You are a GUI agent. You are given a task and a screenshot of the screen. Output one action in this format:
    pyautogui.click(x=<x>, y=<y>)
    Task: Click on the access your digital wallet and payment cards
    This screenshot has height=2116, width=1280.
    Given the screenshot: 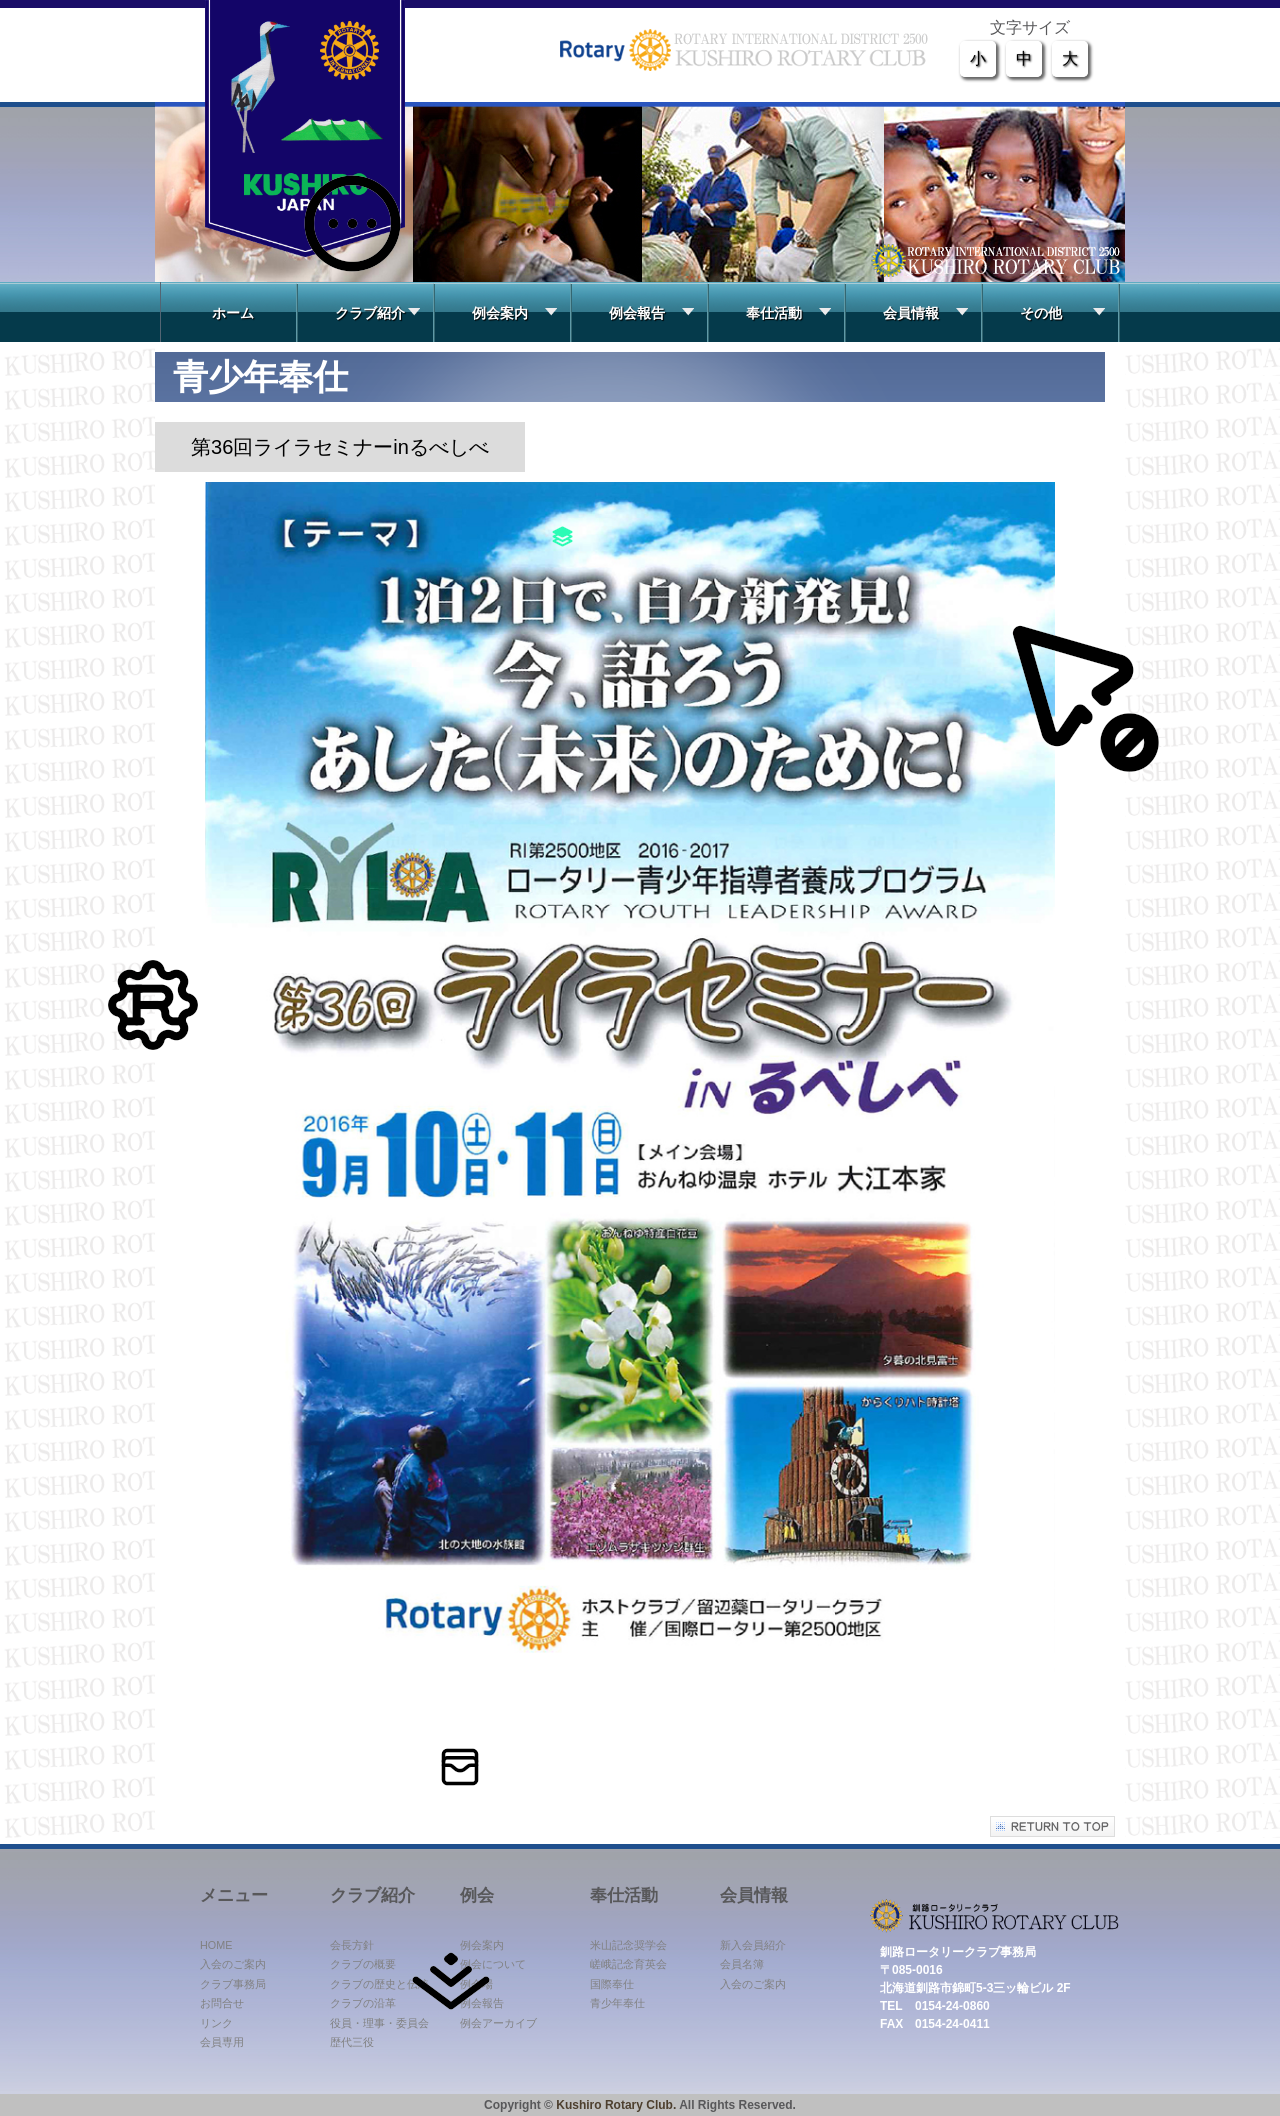 What is the action you would take?
    pyautogui.click(x=460, y=1767)
    